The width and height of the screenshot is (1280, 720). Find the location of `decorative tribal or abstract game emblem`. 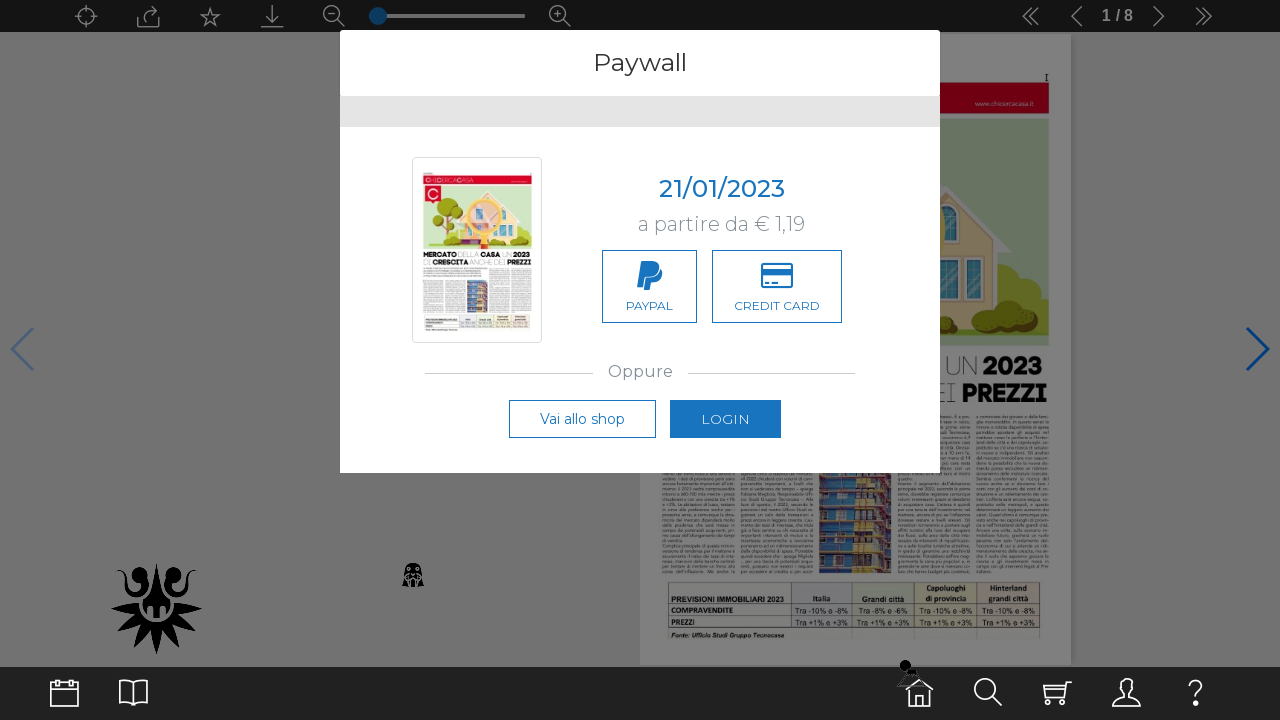

decorative tribal or abstract game emblem is located at coordinates (156, 608).